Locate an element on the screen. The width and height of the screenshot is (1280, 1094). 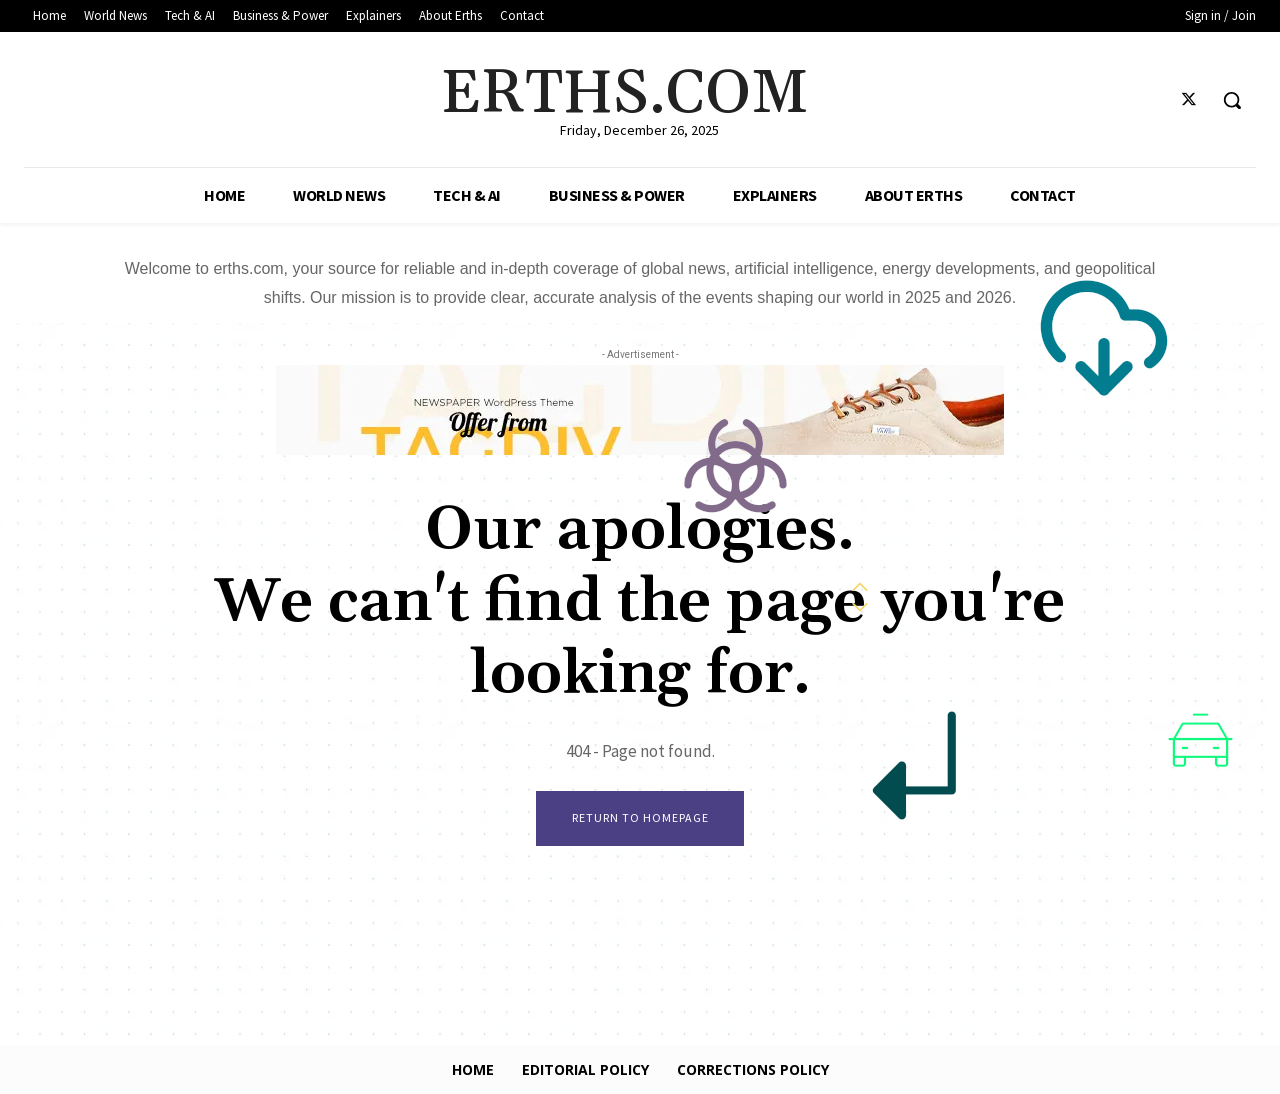
expand or collapse a dropdown menu is located at coordinates (860, 597).